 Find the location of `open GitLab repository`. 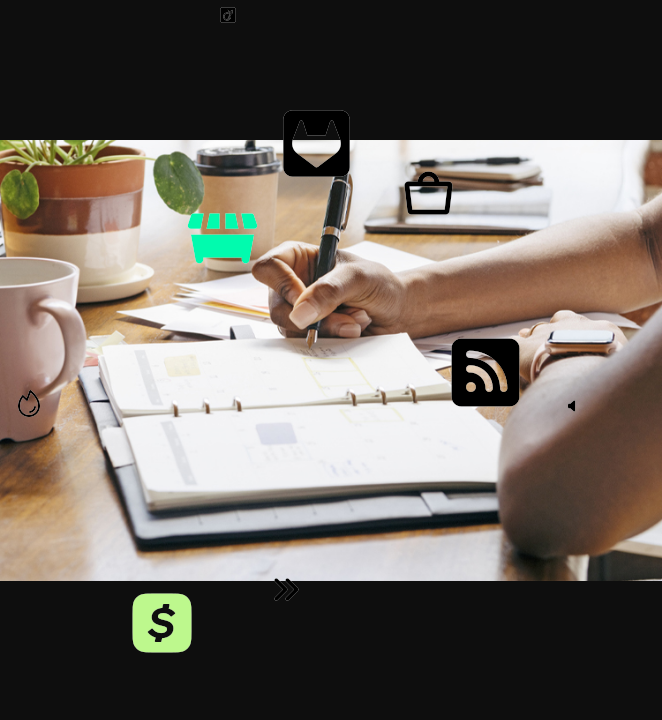

open GitLab repository is located at coordinates (316, 143).